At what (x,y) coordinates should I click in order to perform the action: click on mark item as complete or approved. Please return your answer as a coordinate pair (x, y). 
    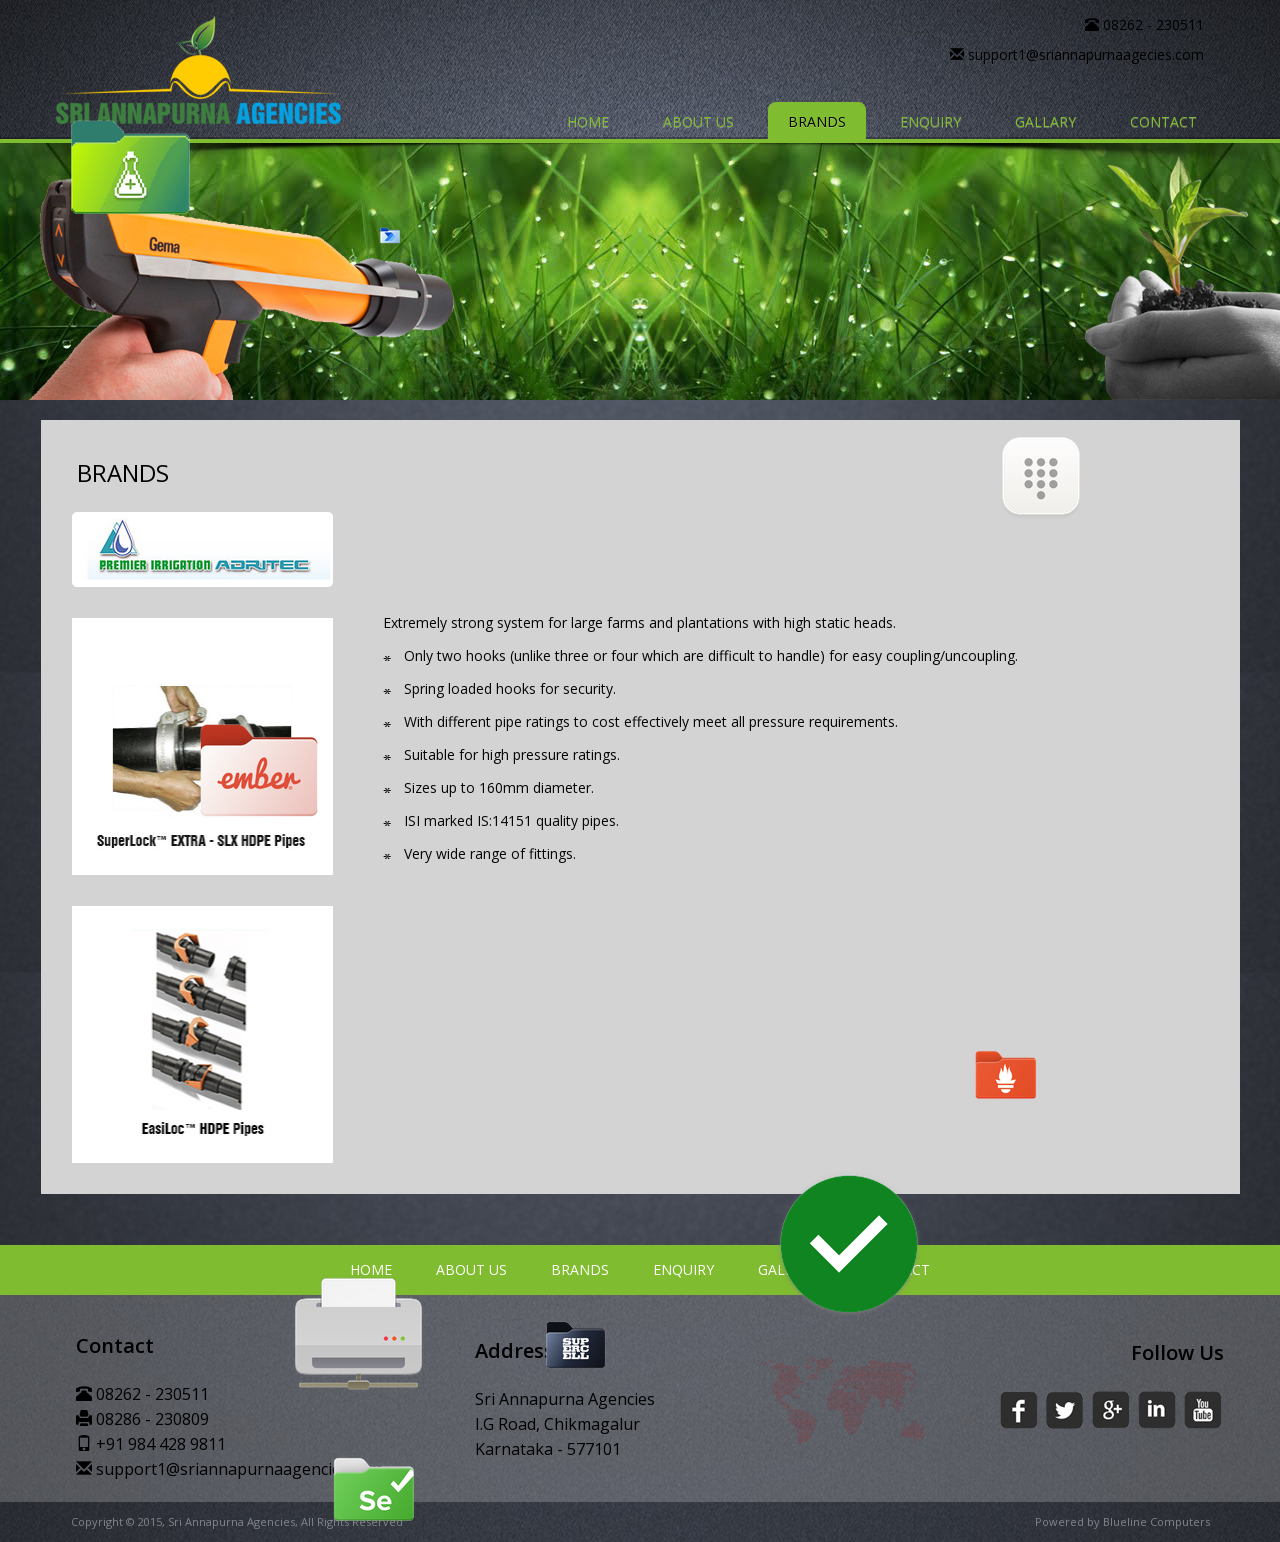
    Looking at the image, I should click on (849, 1244).